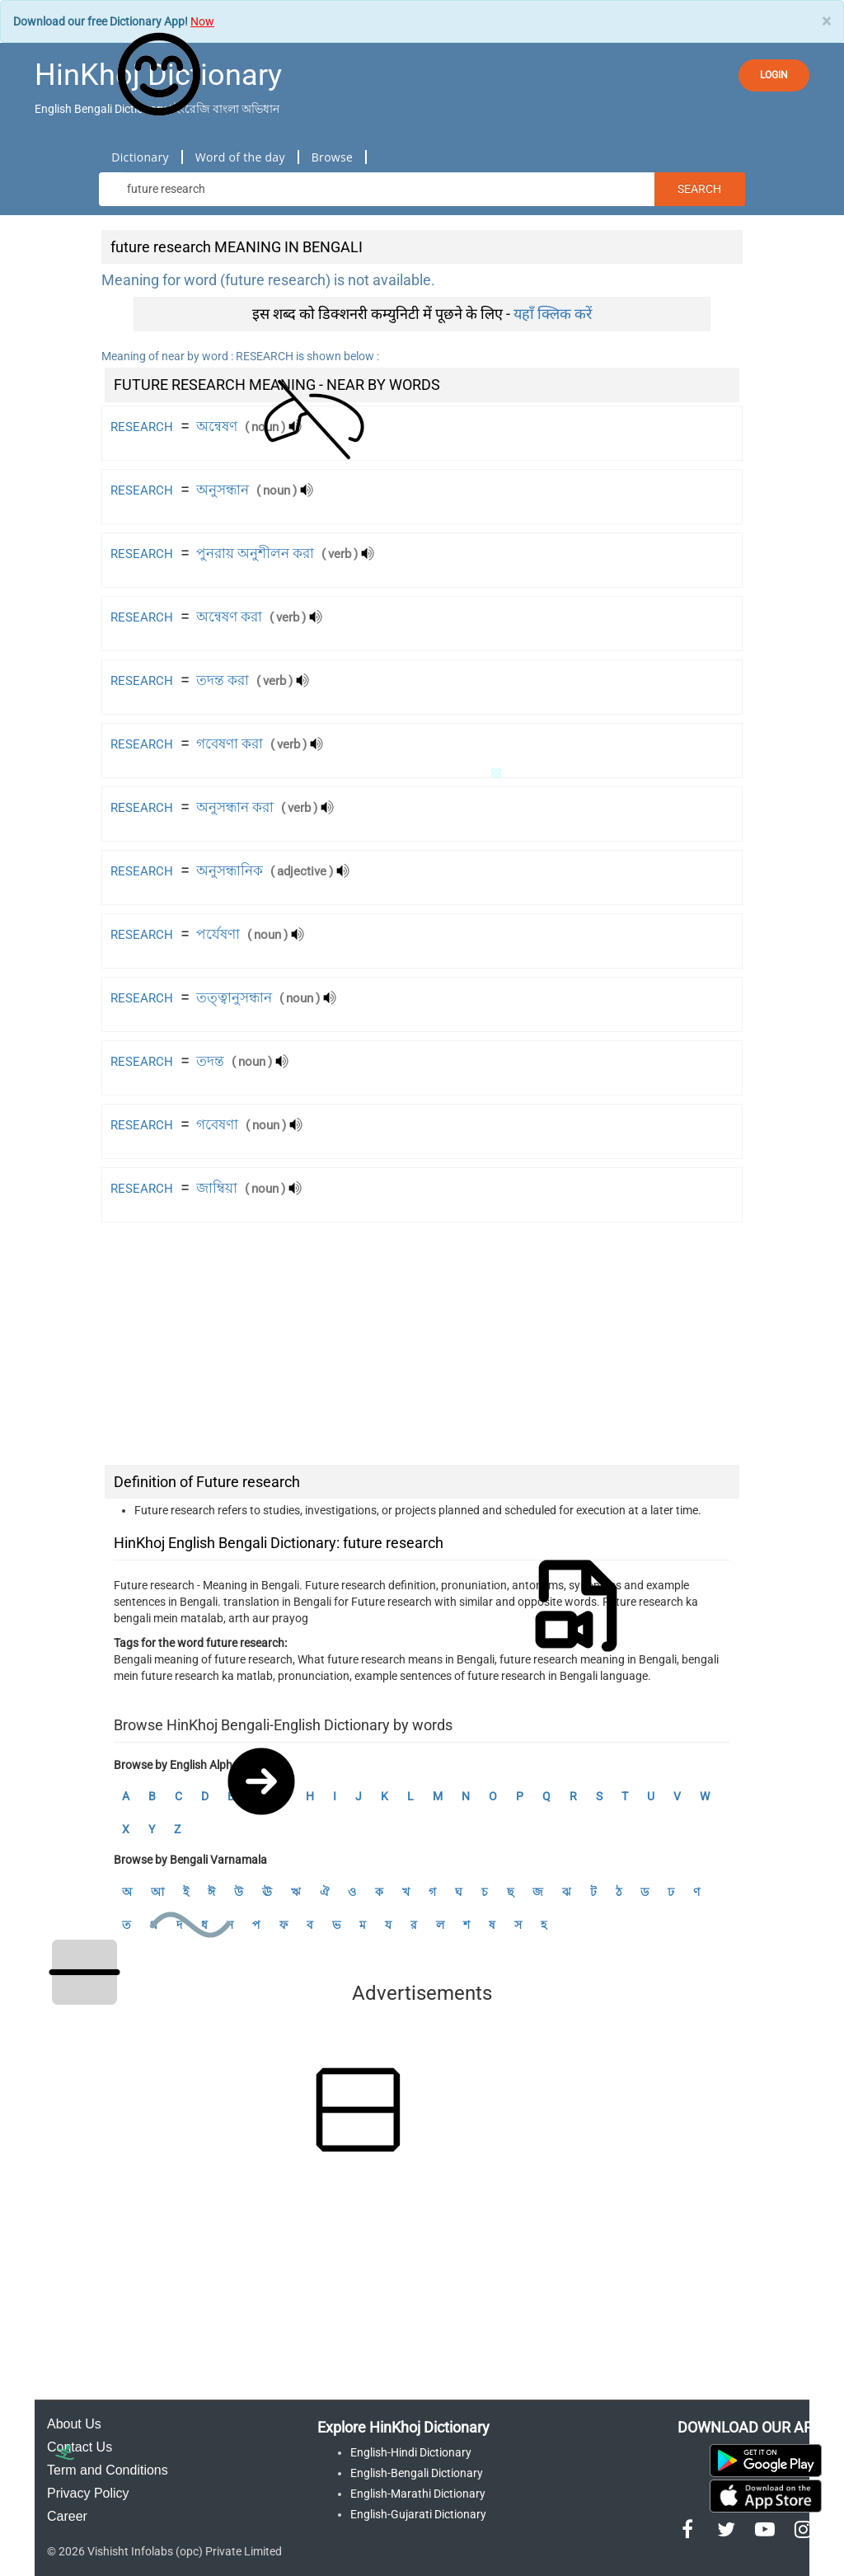 The height and width of the screenshot is (2576, 844). Describe the element at coordinates (261, 1781) in the screenshot. I see `proceed to the next step` at that location.